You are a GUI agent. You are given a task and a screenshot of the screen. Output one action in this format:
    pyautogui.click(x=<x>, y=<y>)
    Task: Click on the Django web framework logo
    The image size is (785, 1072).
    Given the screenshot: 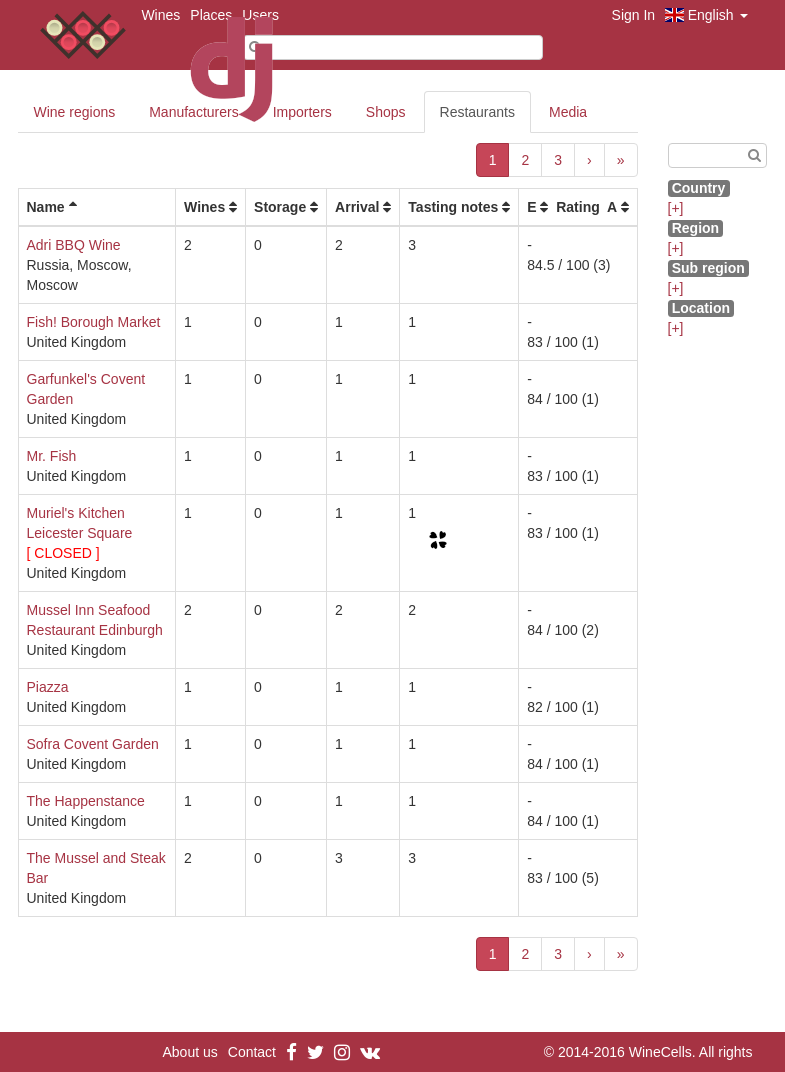 What is the action you would take?
    pyautogui.click(x=231, y=69)
    